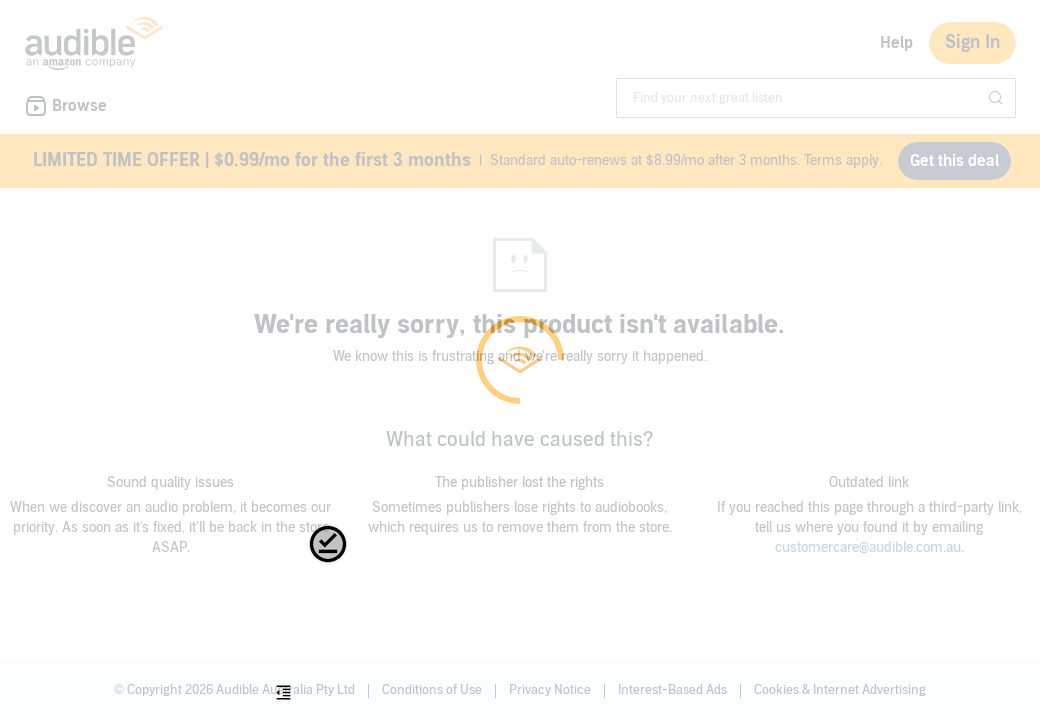  What do you see at coordinates (283, 692) in the screenshot?
I see `decrease text indentation` at bounding box center [283, 692].